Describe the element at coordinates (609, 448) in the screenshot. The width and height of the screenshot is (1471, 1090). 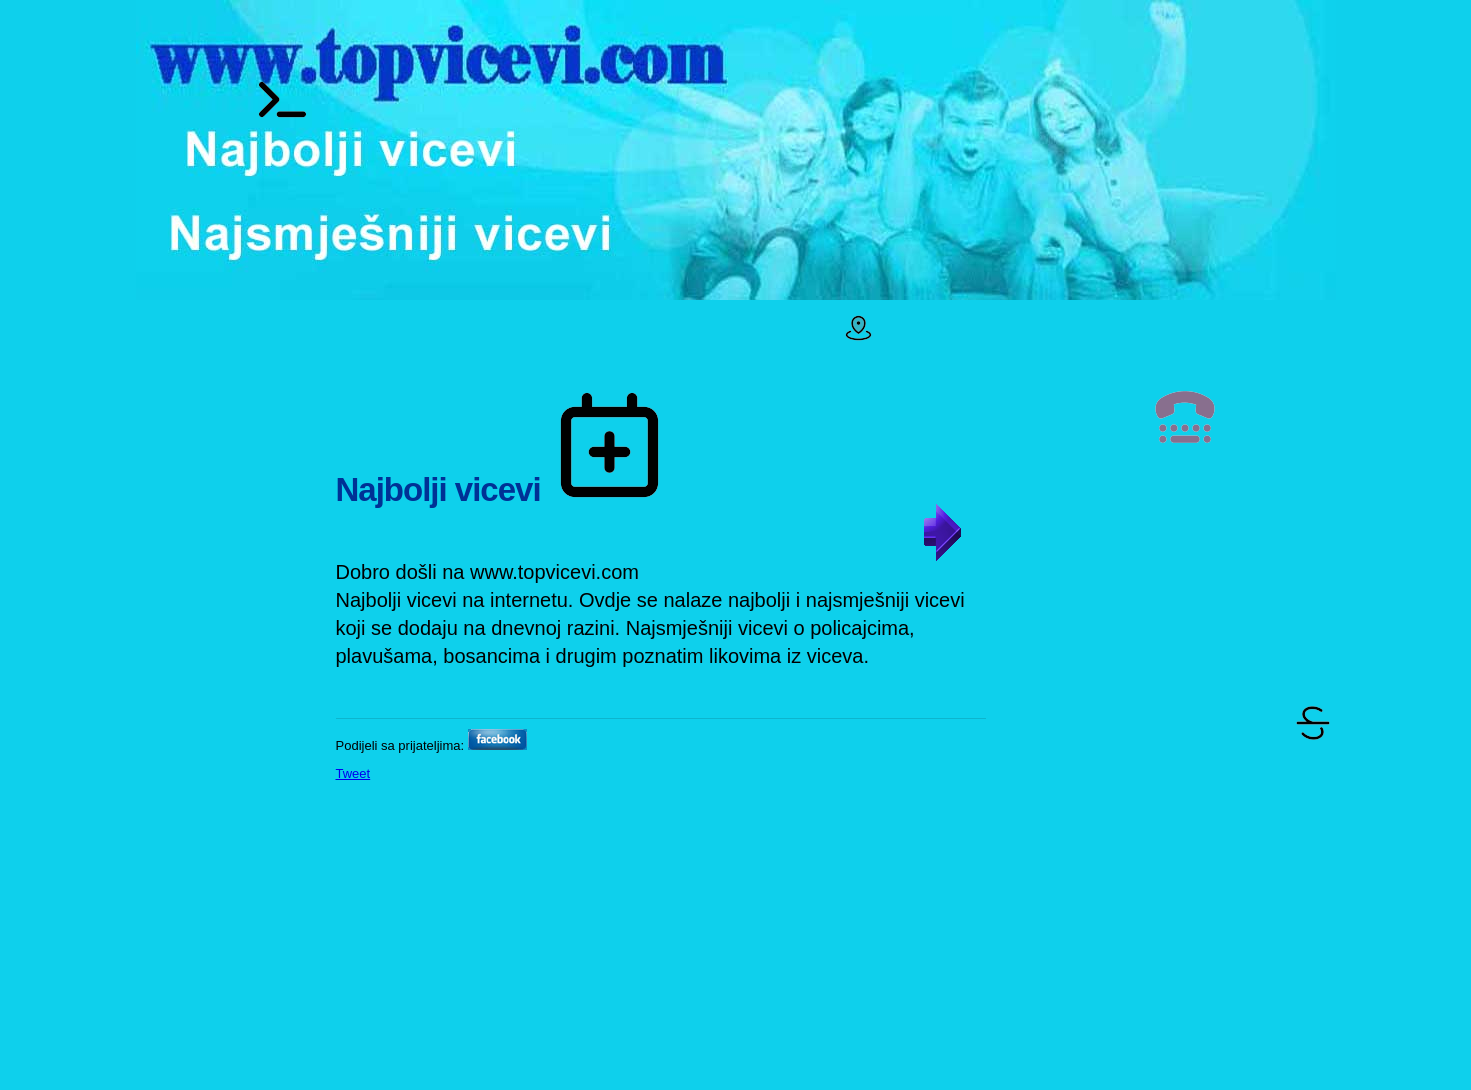
I see `add a new calendar event` at that location.